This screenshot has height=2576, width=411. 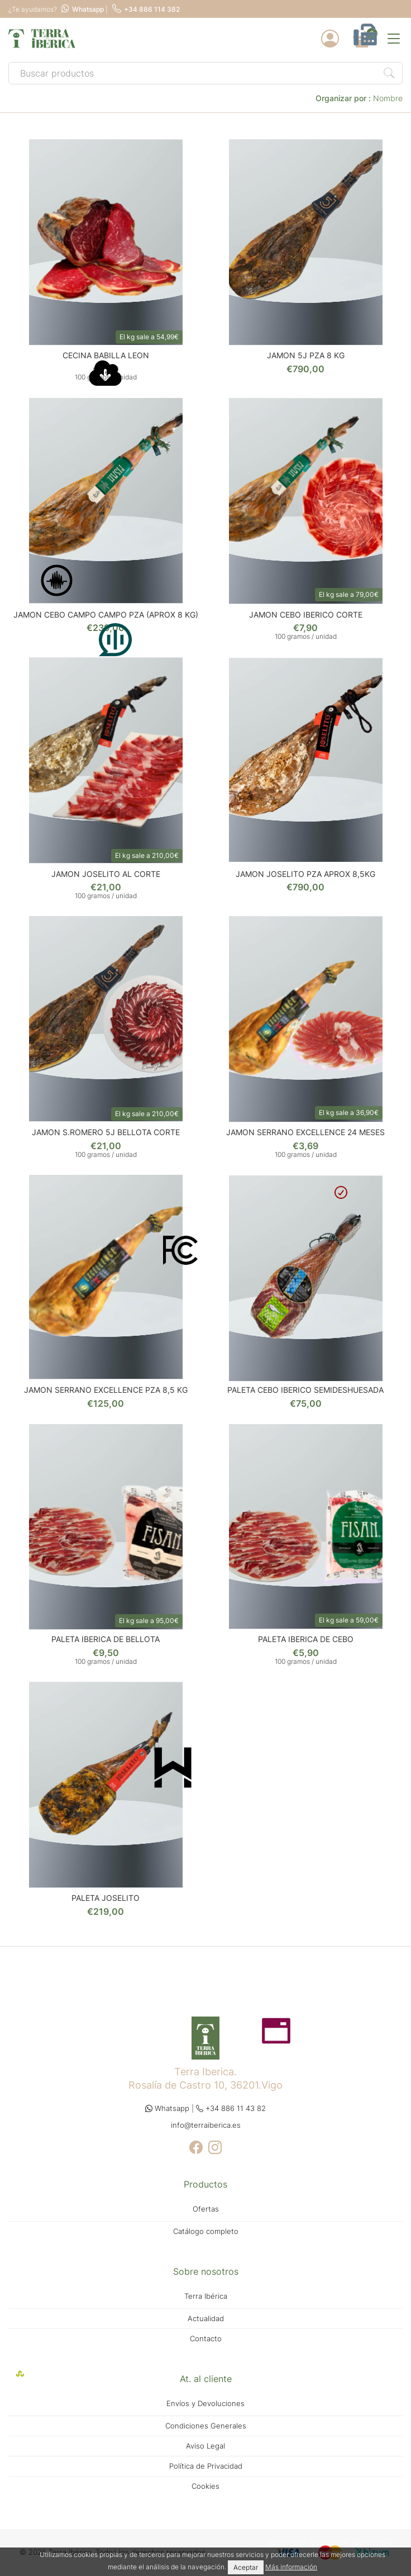 I want to click on send or receive a fax, so click(x=365, y=35).